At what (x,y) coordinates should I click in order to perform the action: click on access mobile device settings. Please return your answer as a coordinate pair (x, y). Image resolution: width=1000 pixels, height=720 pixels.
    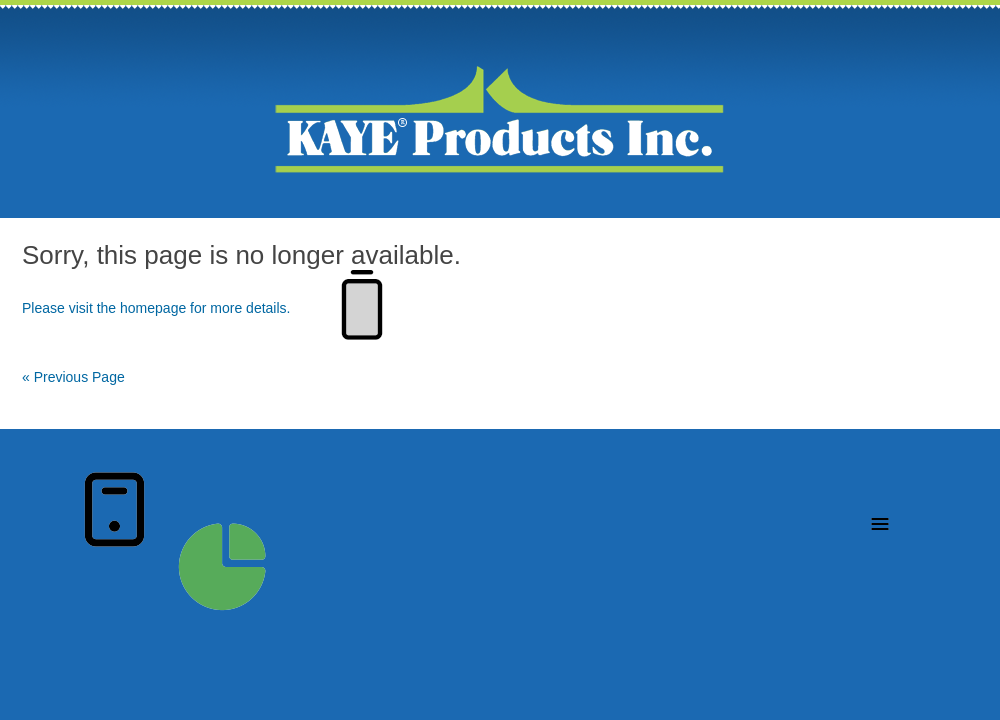
    Looking at the image, I should click on (114, 509).